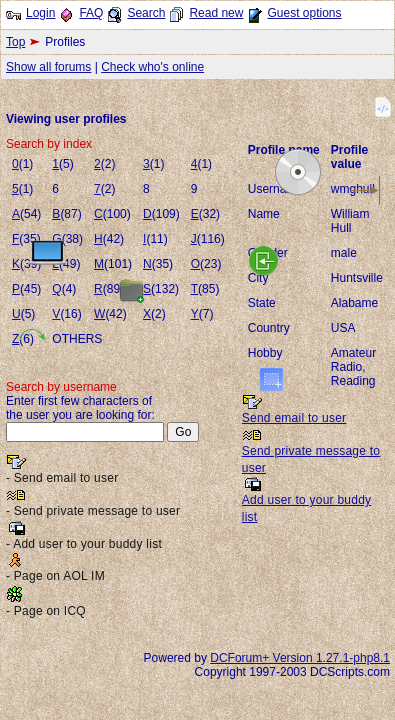 This screenshot has height=720, width=395. Describe the element at coordinates (32, 334) in the screenshot. I see `redo the last undone action` at that location.